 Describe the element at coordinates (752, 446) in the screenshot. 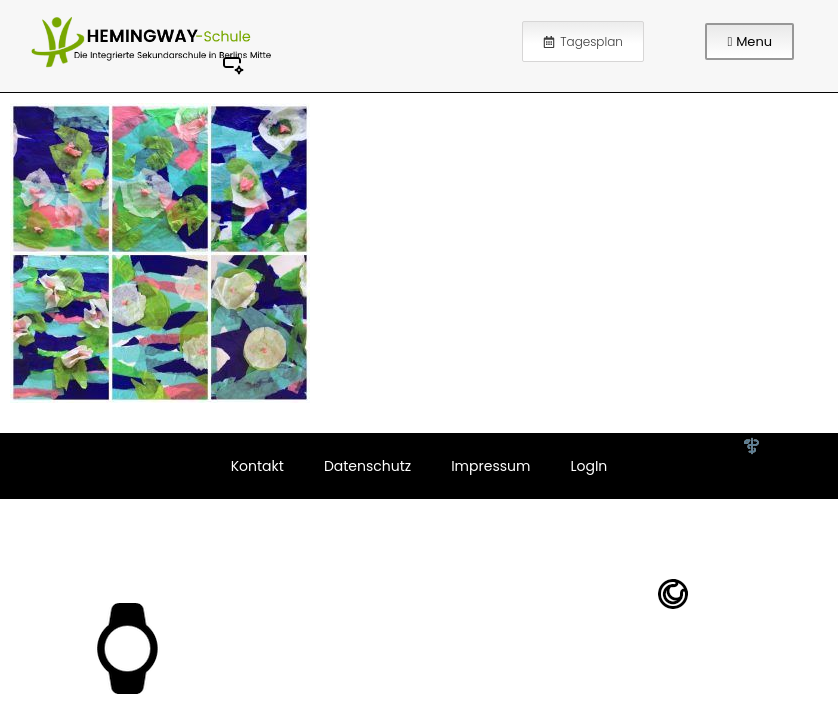

I see `access health or medical services` at that location.